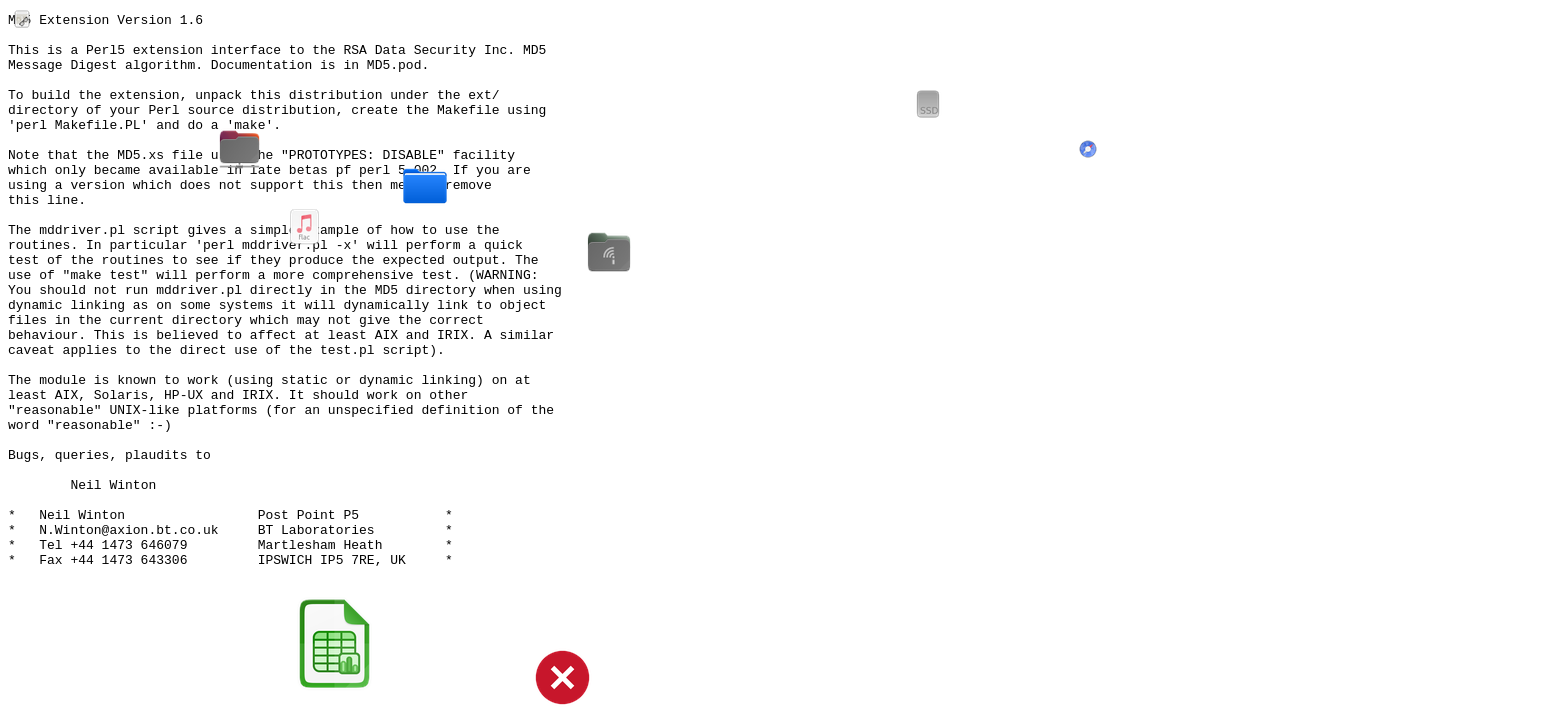  I want to click on open insync cloud sync folder, so click(609, 252).